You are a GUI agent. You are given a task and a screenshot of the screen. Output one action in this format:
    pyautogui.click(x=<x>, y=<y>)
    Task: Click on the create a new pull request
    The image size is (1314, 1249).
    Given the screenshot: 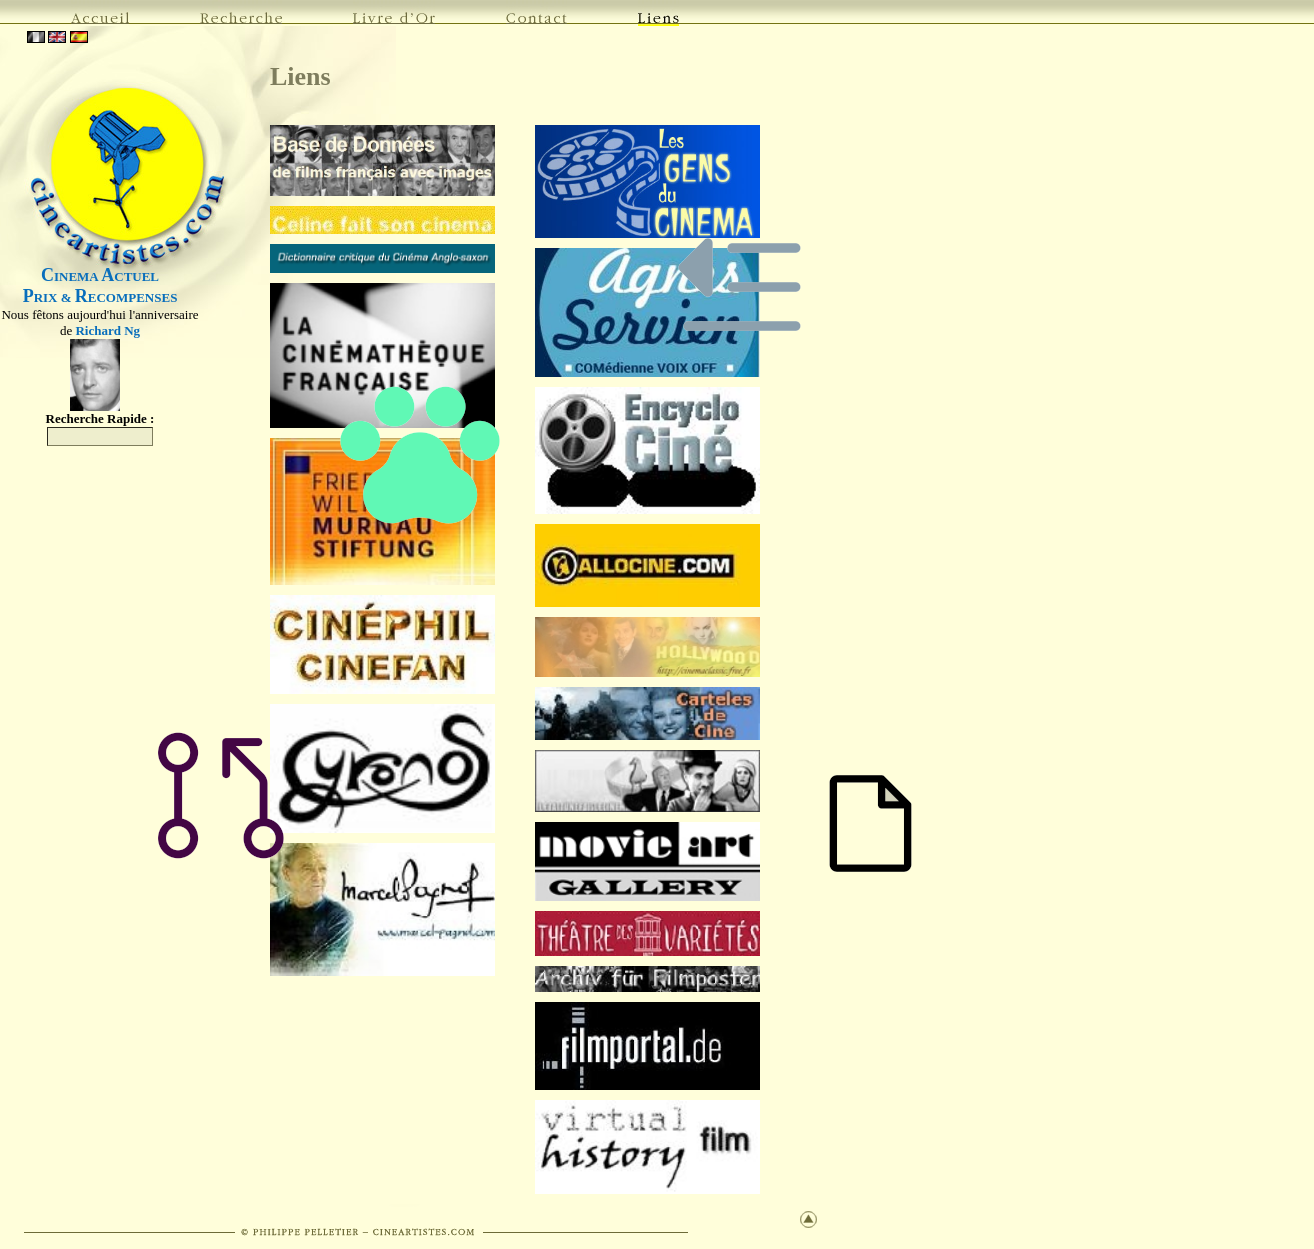 What is the action you would take?
    pyautogui.click(x=215, y=795)
    